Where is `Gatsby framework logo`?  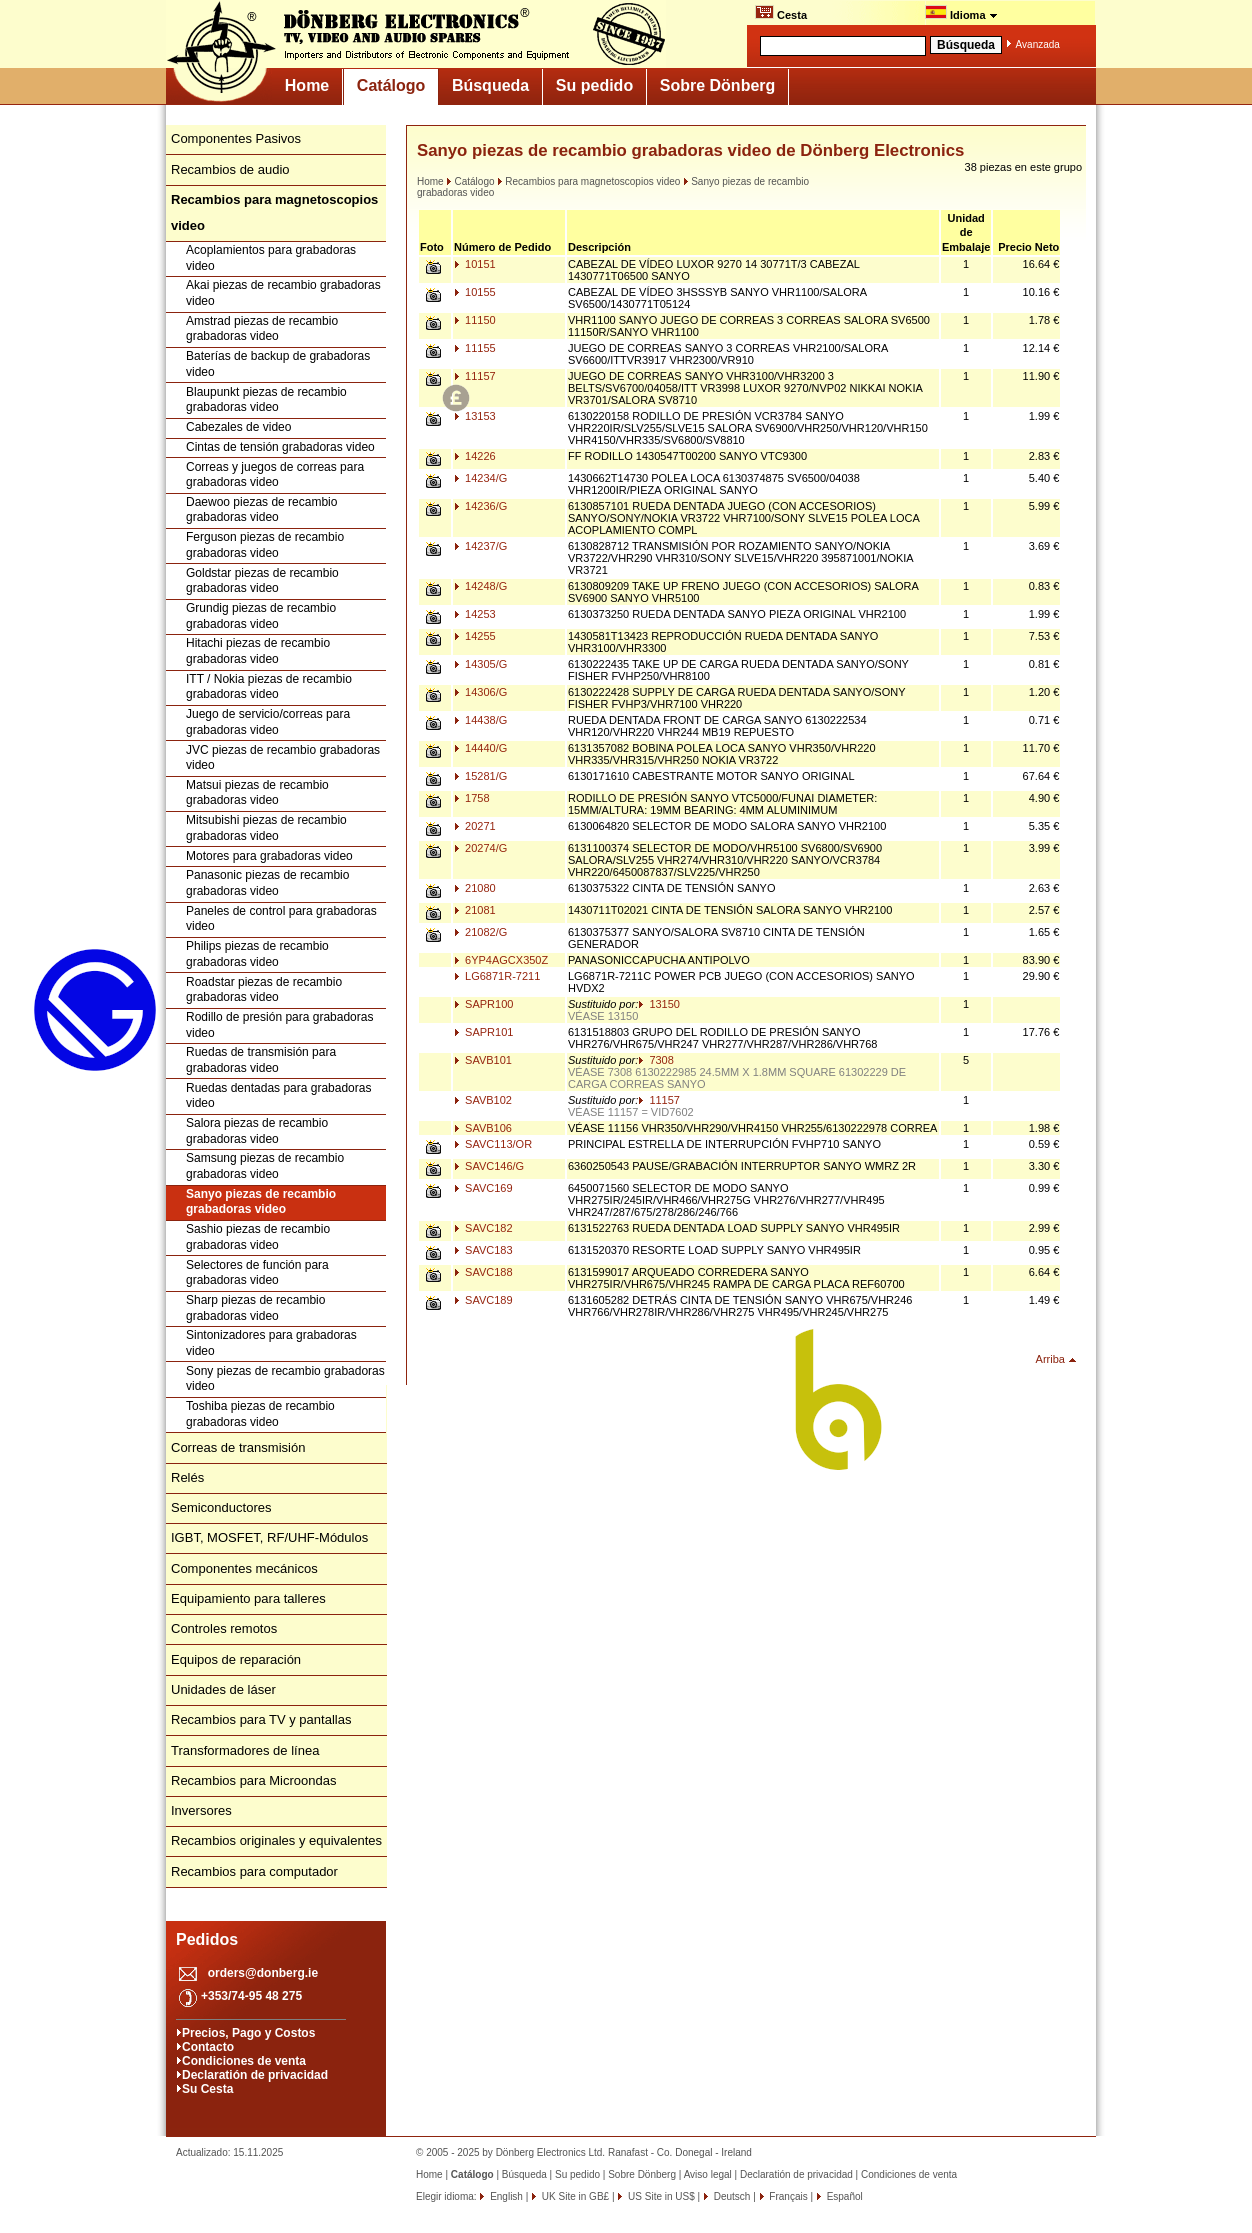 Gatsby framework logo is located at coordinates (95, 1010).